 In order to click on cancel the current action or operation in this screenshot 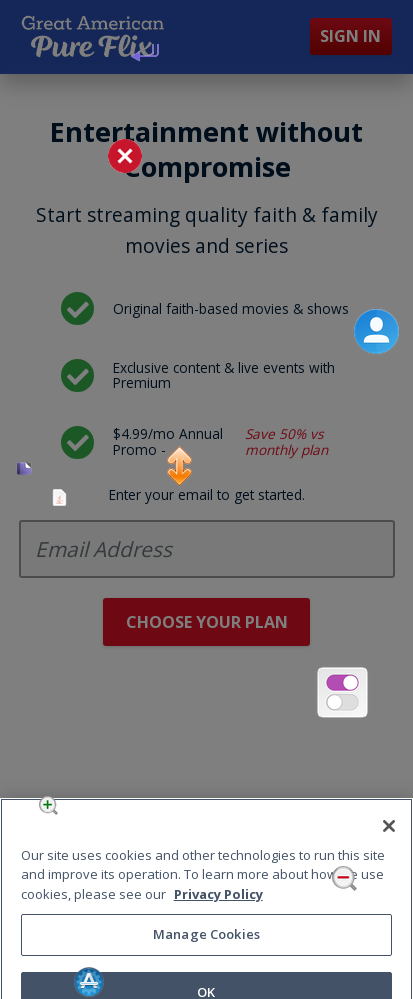, I will do `click(125, 156)`.